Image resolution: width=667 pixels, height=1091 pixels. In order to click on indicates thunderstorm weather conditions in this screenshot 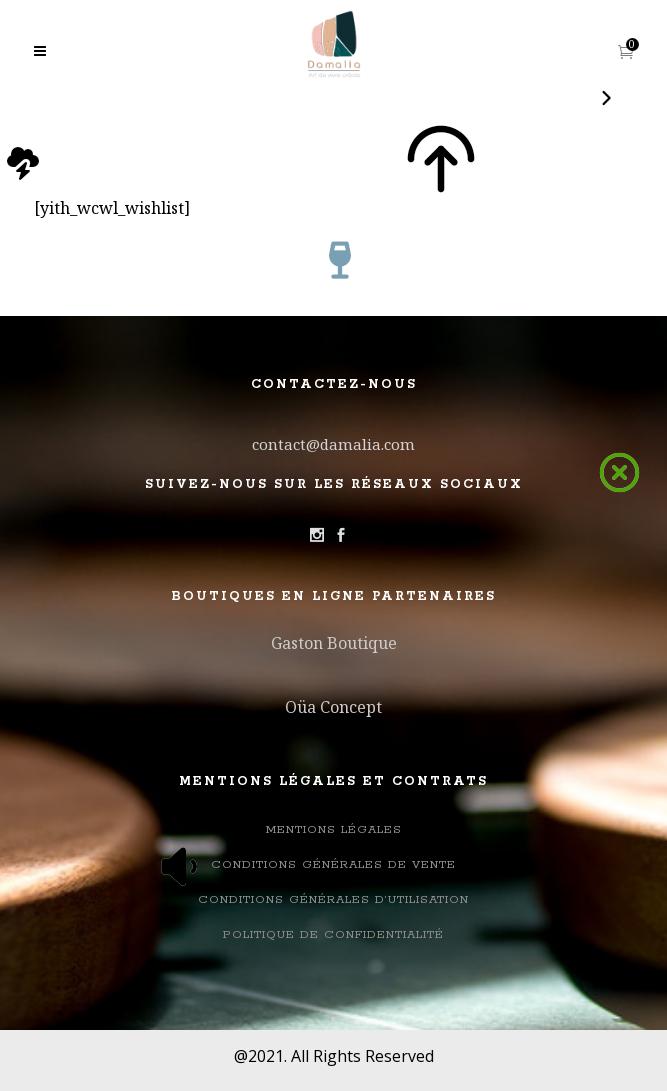, I will do `click(23, 163)`.